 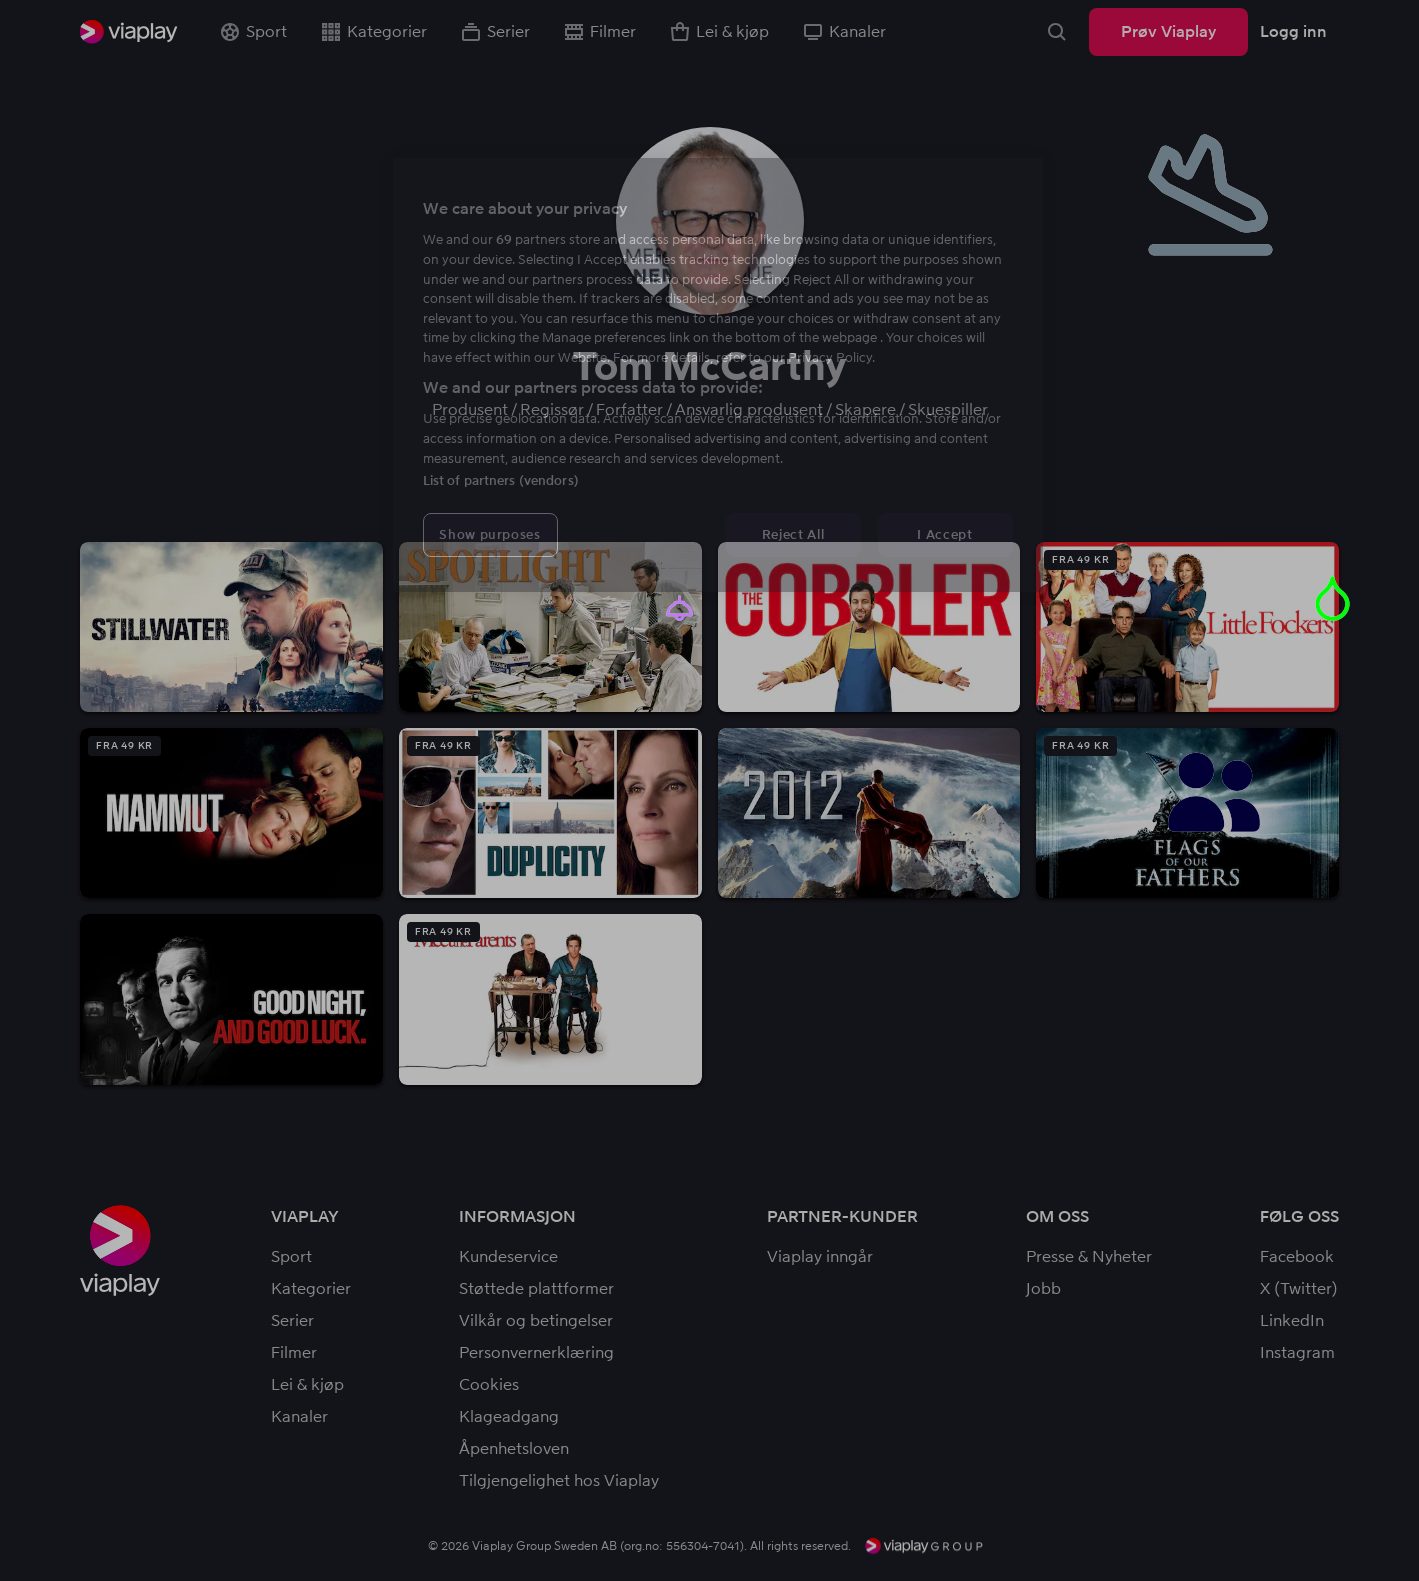 What do you see at coordinates (1214, 791) in the screenshot?
I see `view your friends list` at bounding box center [1214, 791].